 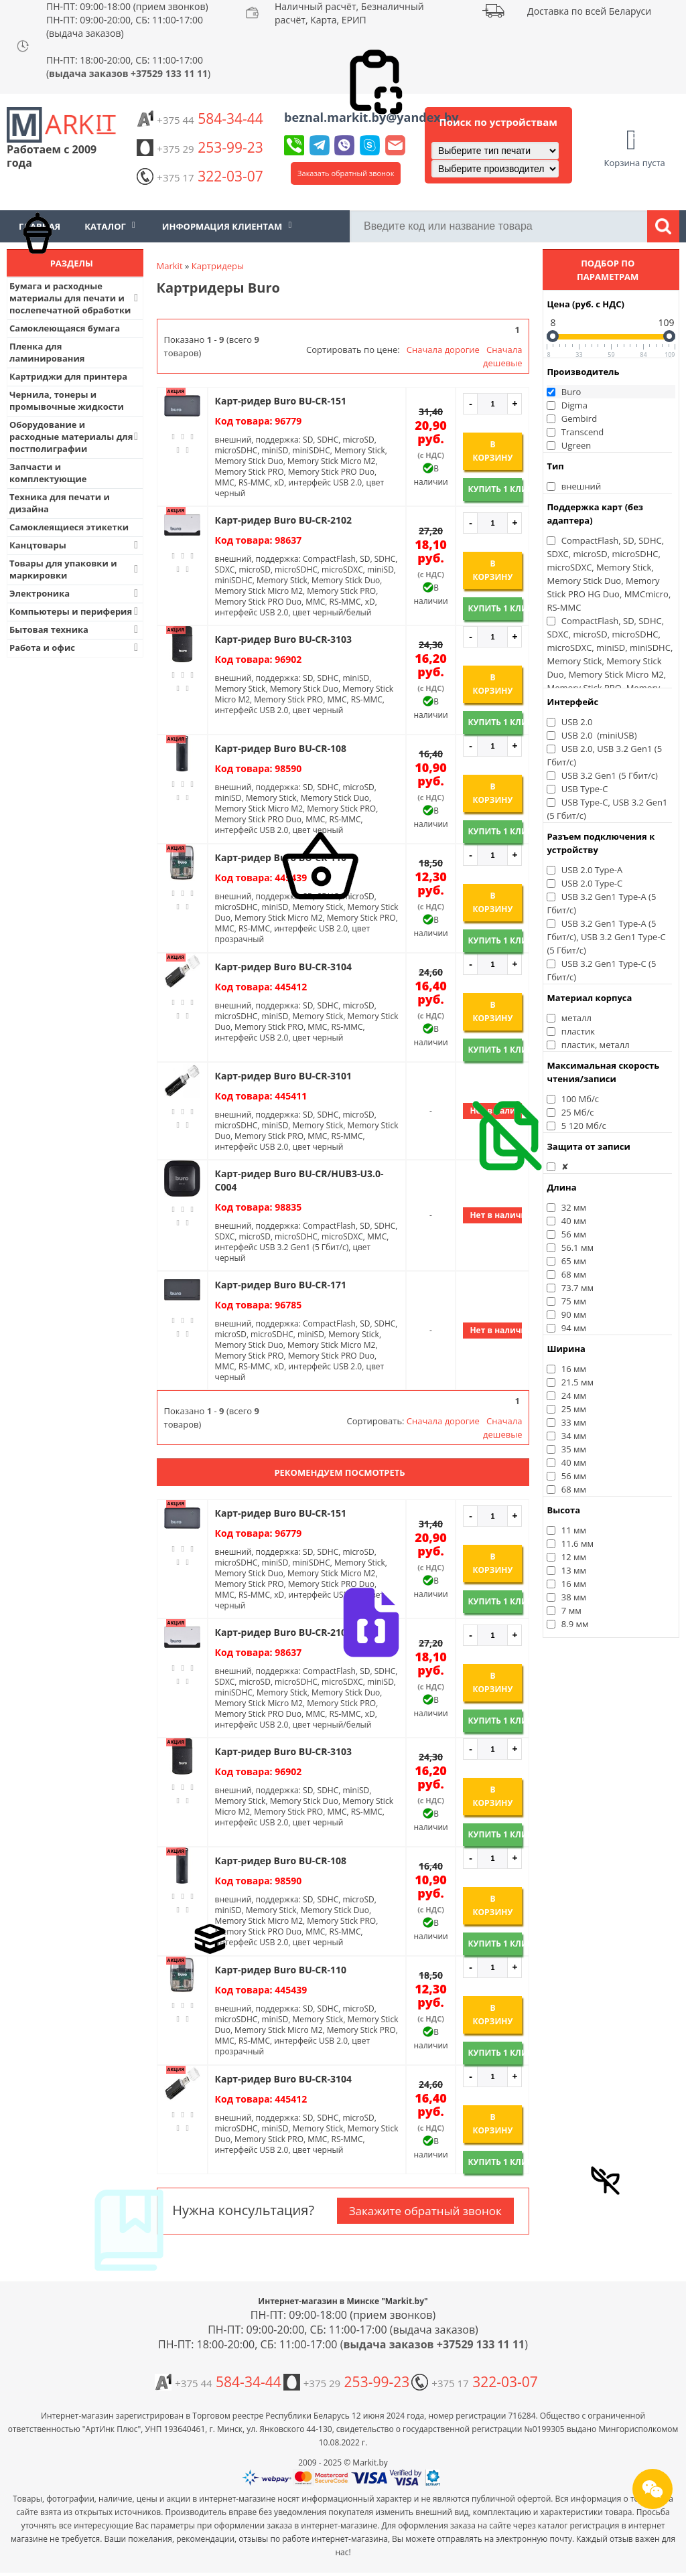 I want to click on browse smoothie or milkshake options, so click(x=38, y=233).